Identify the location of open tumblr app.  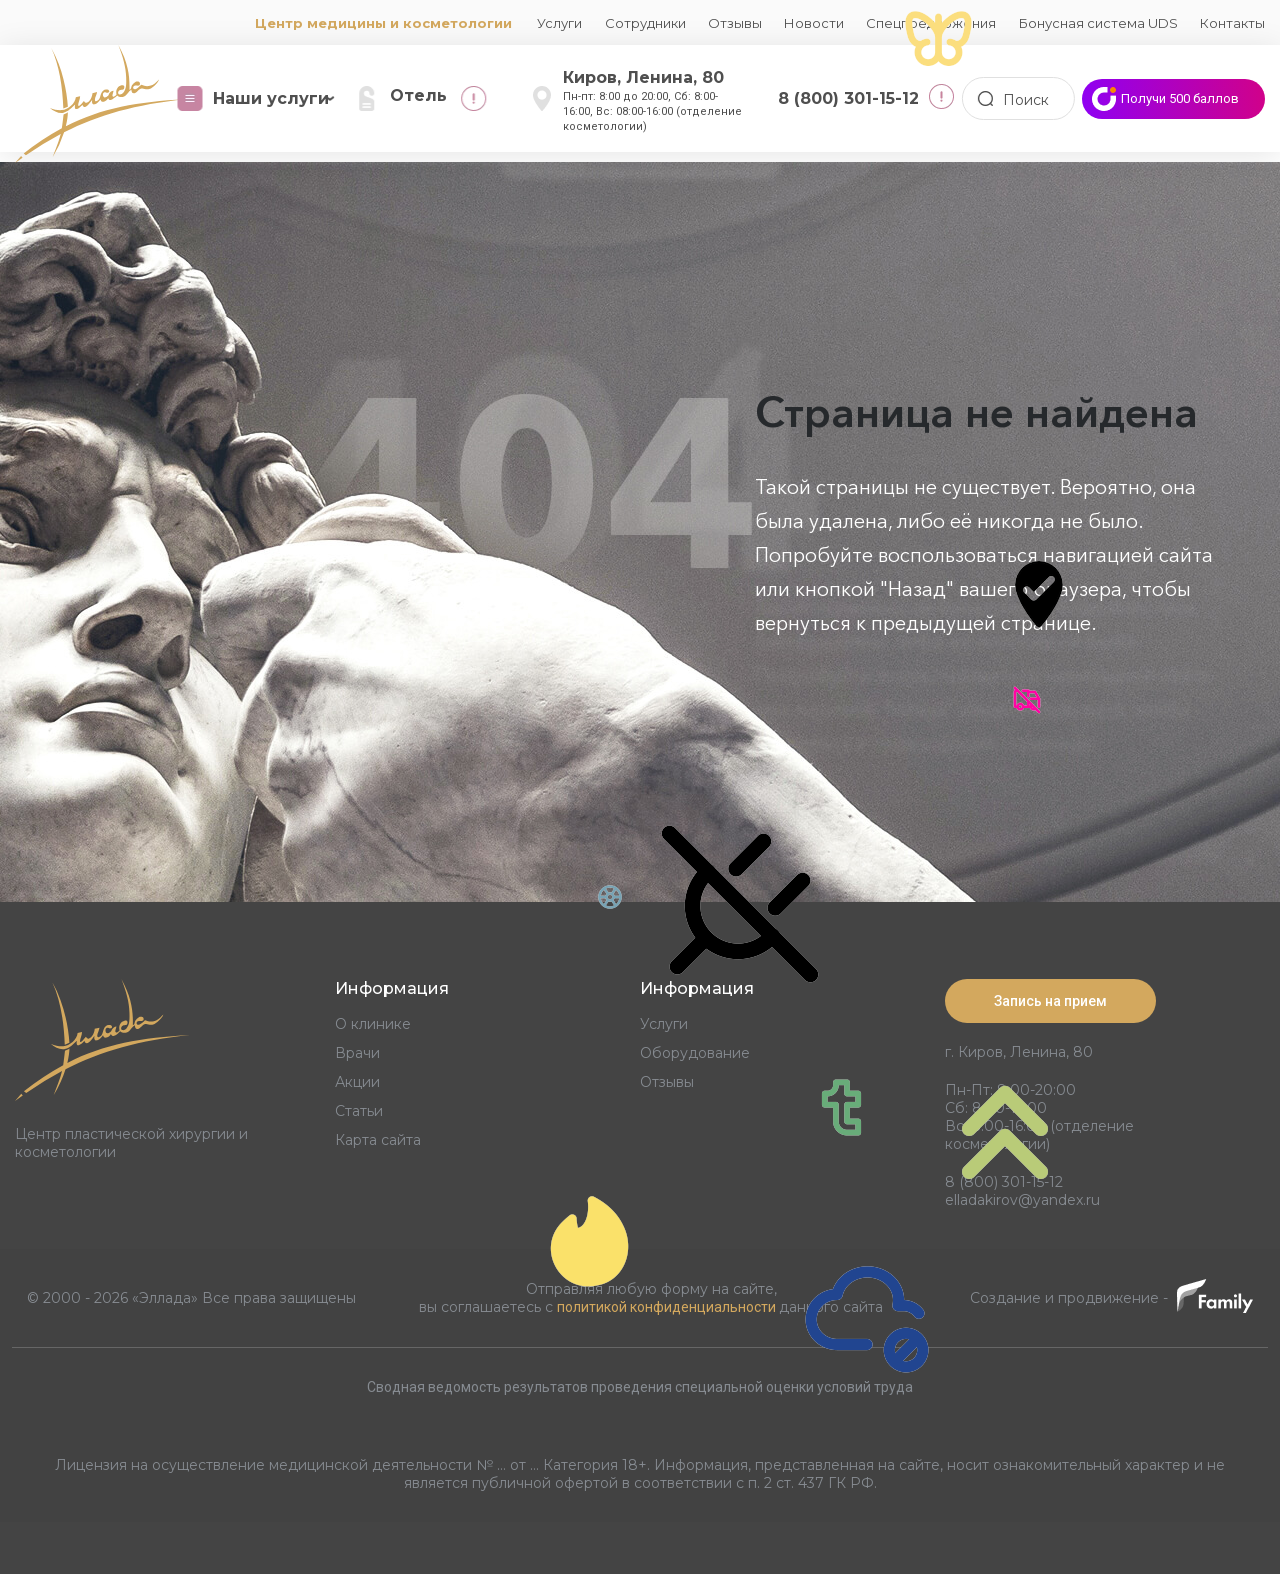
(841, 1107).